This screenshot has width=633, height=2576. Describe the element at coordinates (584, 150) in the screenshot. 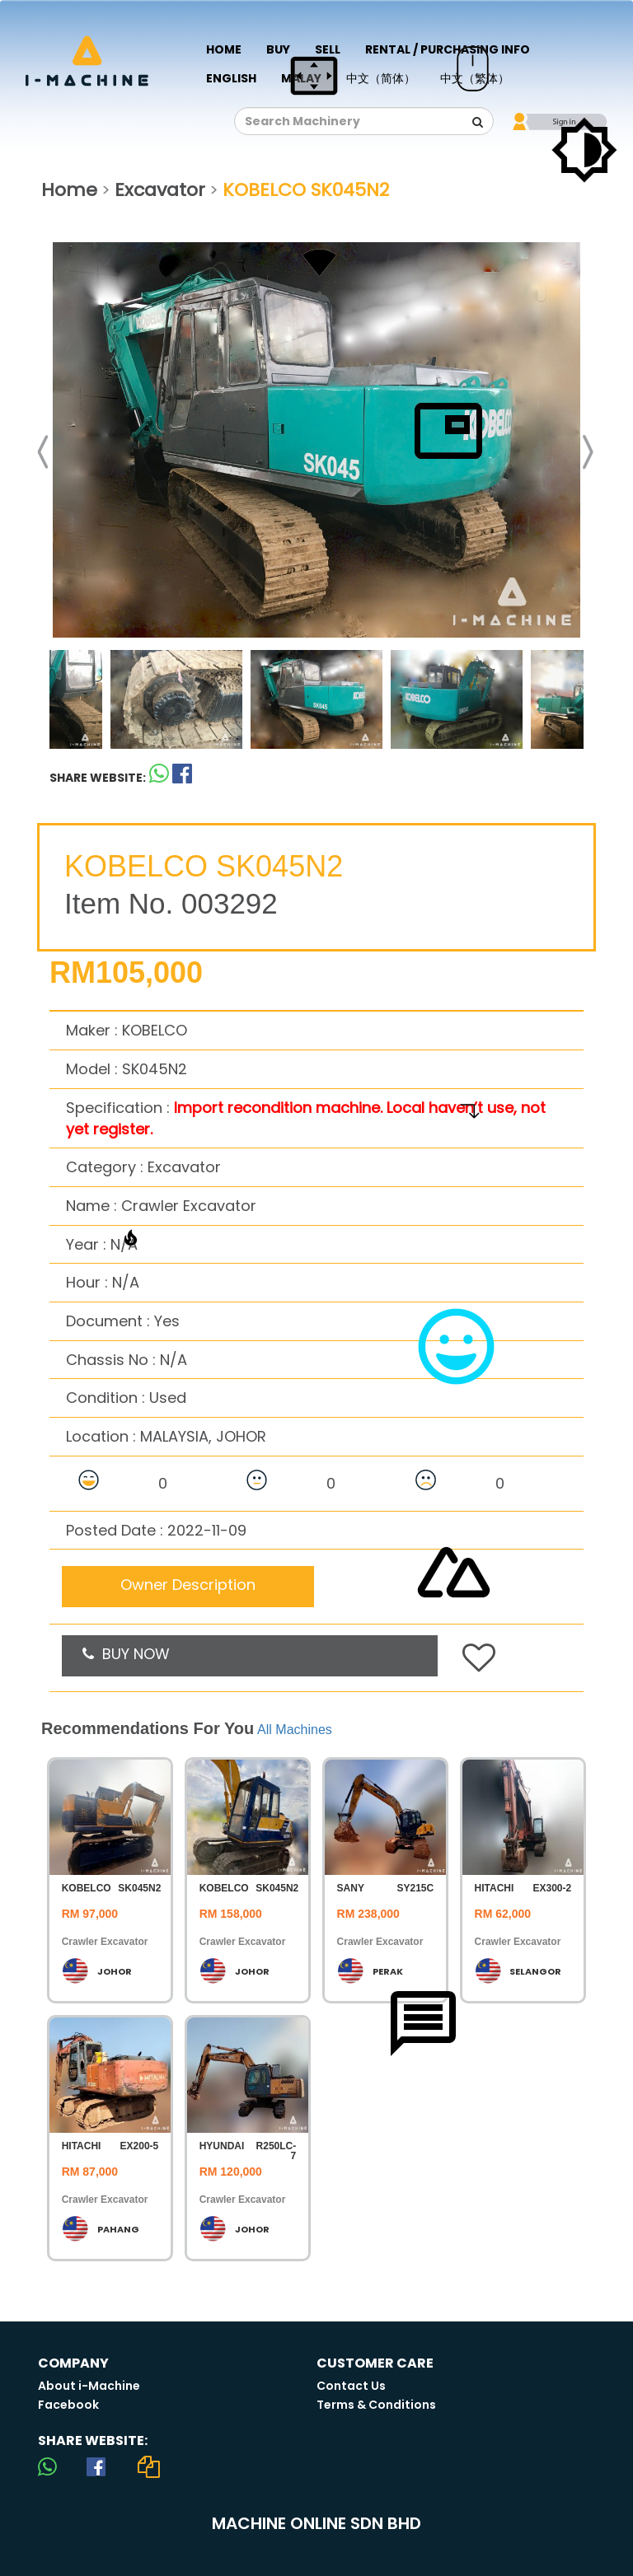

I see `adjust screen brightness level` at that location.